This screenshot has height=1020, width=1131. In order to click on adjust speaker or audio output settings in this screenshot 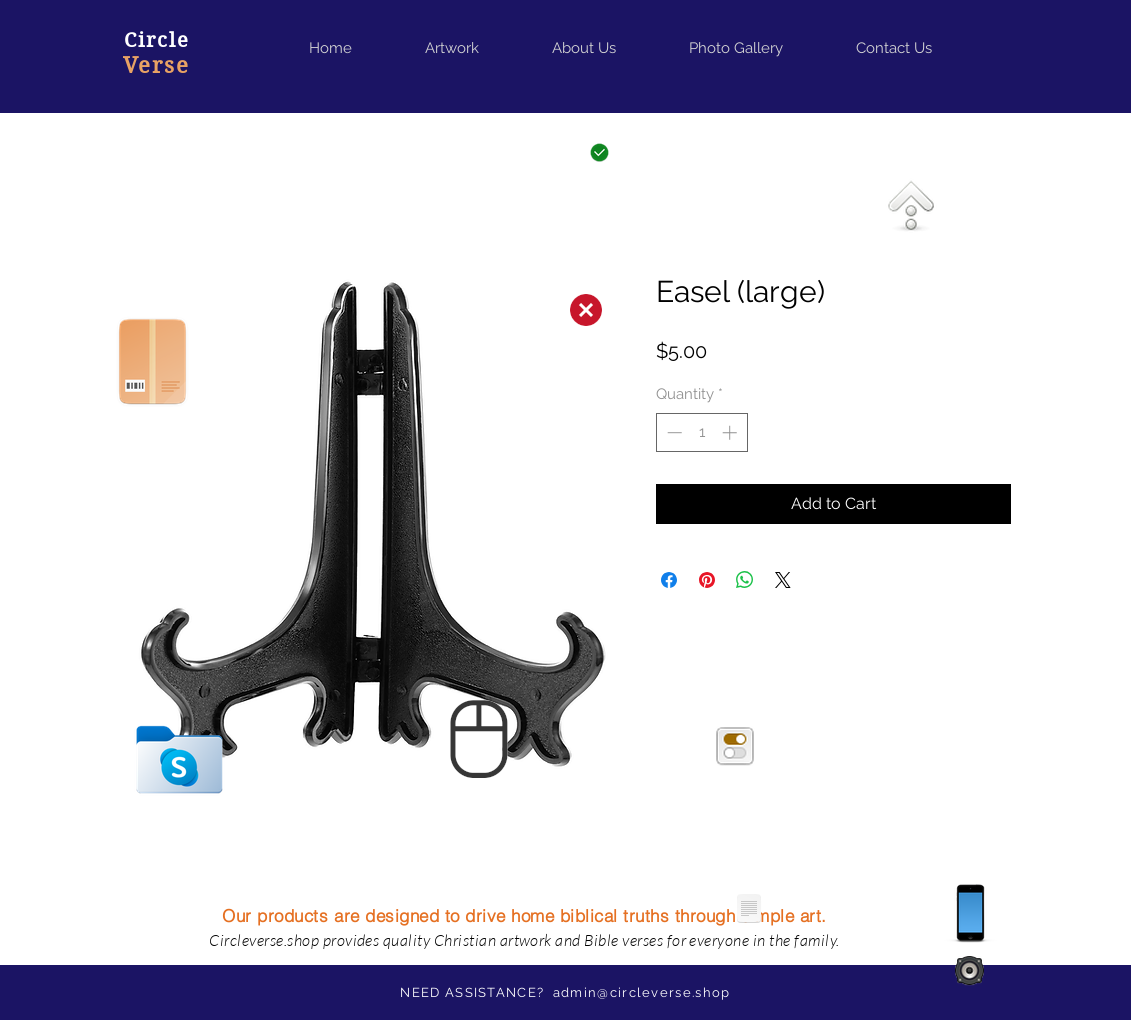, I will do `click(969, 970)`.